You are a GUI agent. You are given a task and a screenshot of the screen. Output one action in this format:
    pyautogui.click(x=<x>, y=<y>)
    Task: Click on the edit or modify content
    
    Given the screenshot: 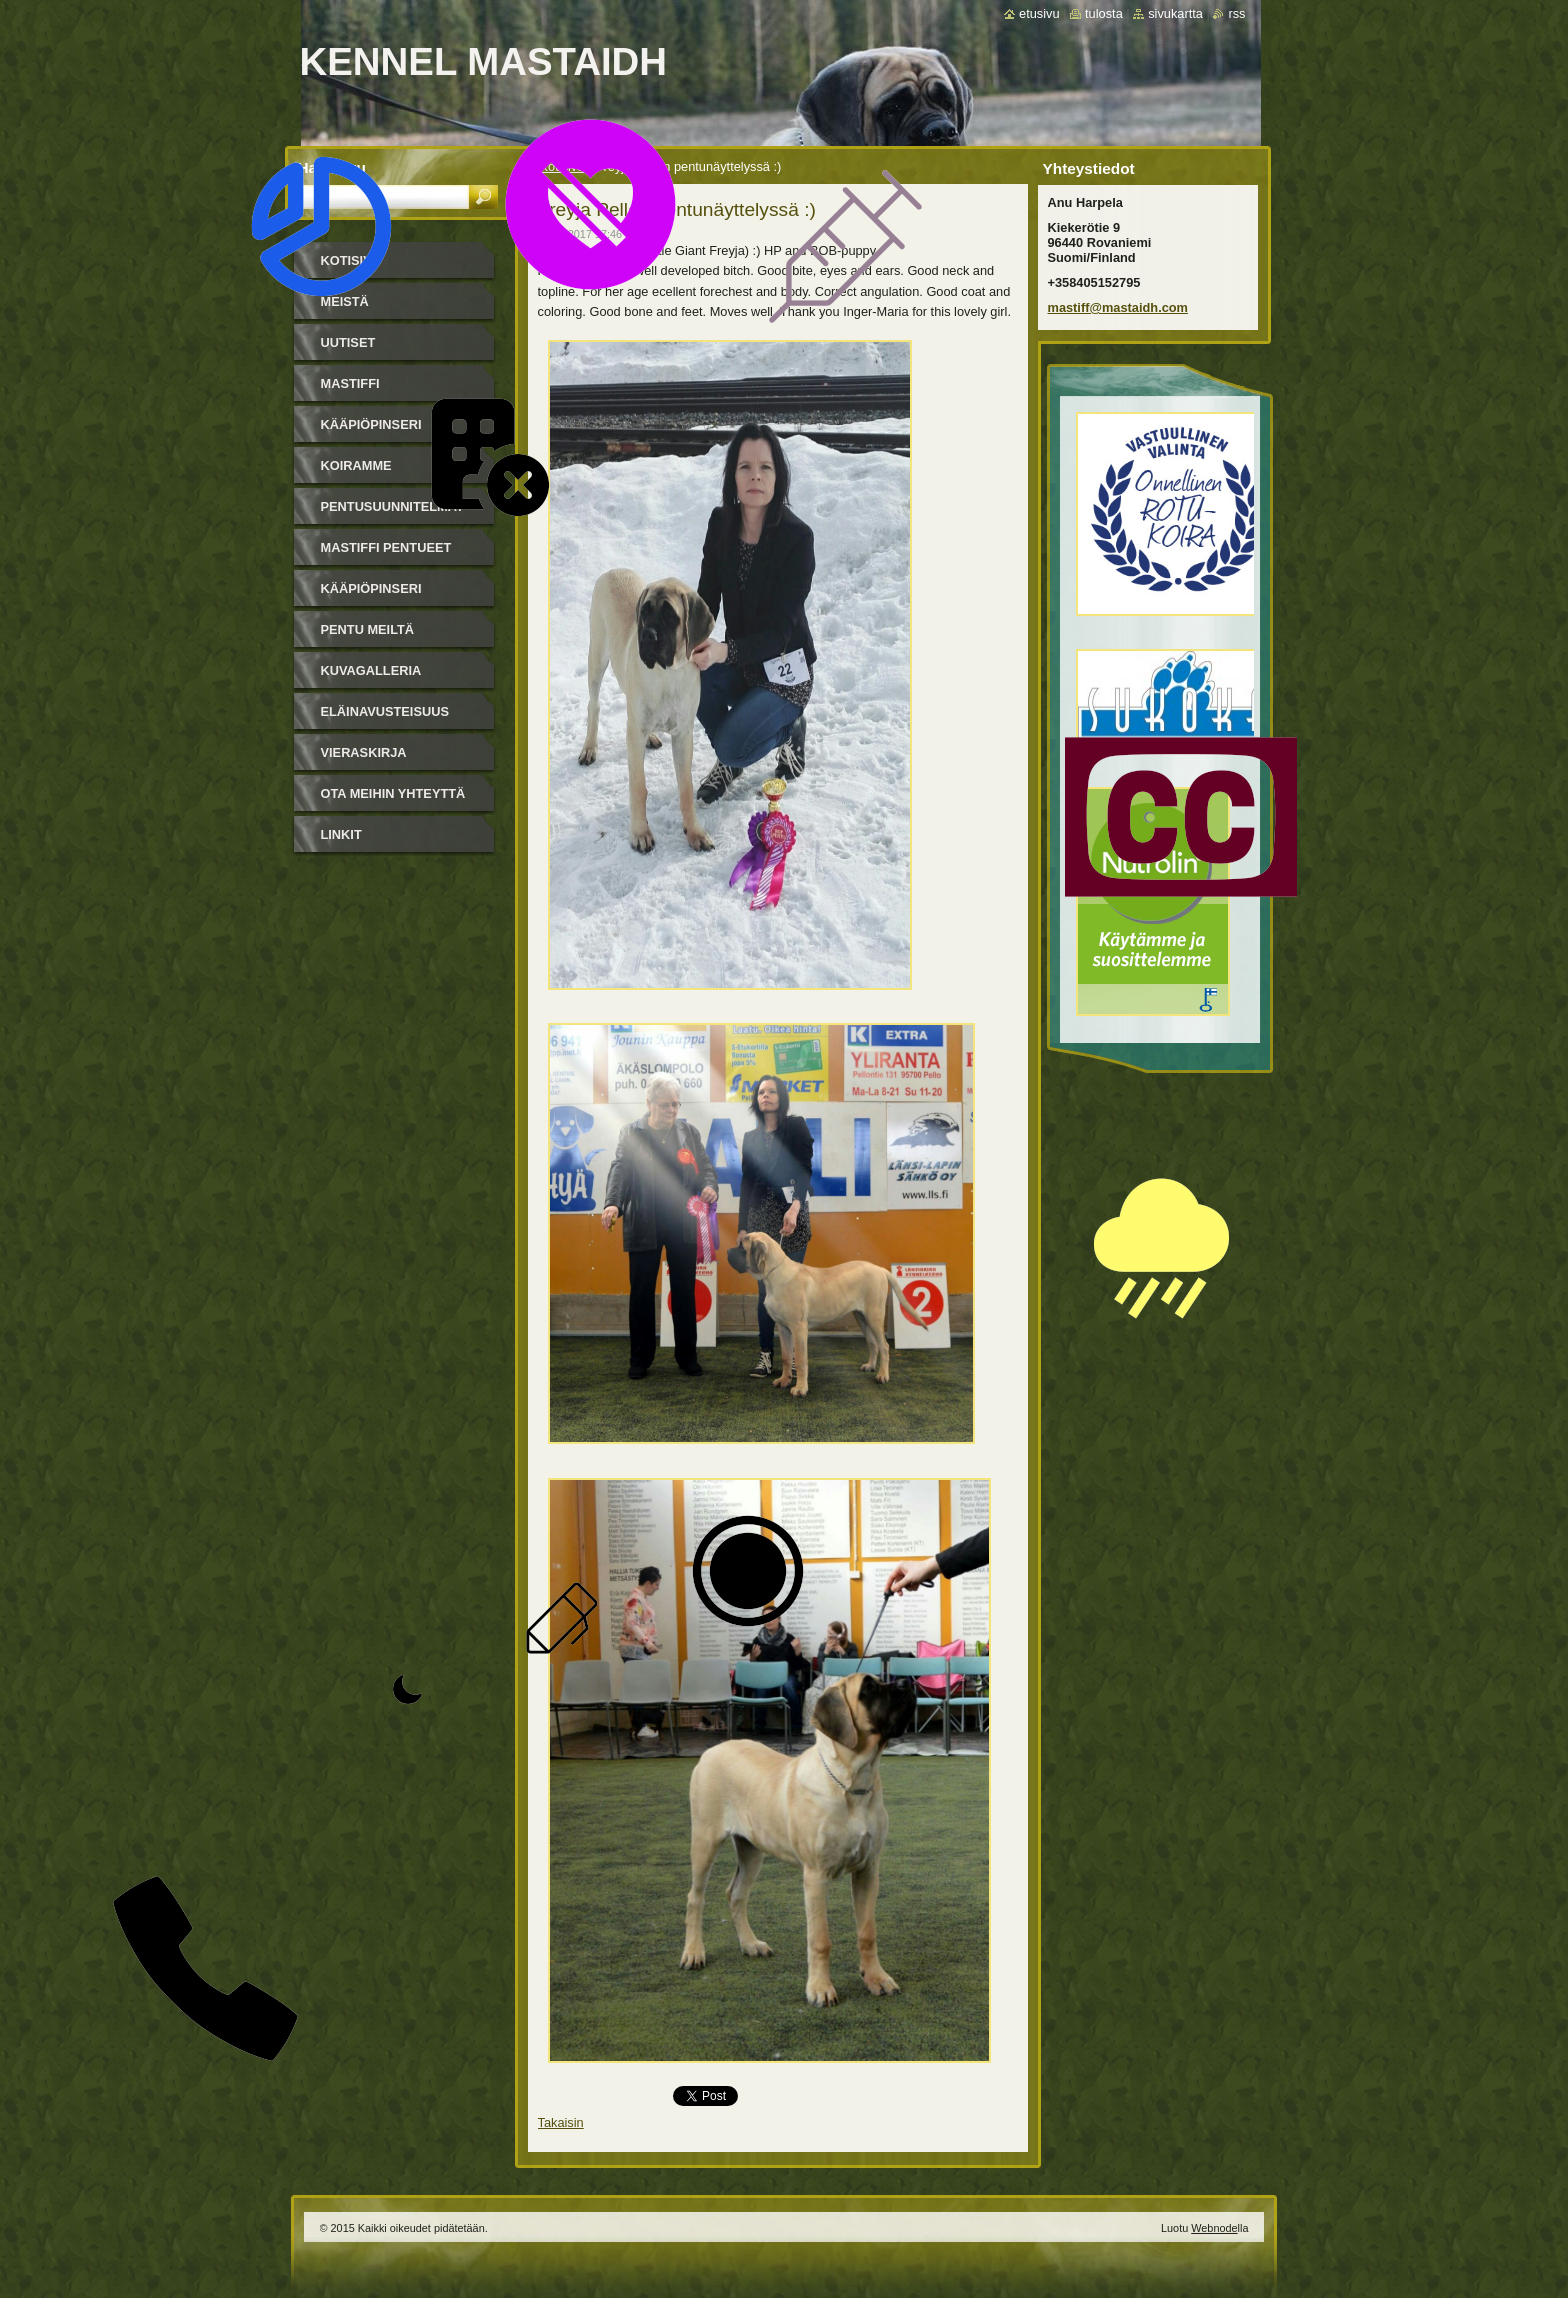 What is the action you would take?
    pyautogui.click(x=560, y=1619)
    